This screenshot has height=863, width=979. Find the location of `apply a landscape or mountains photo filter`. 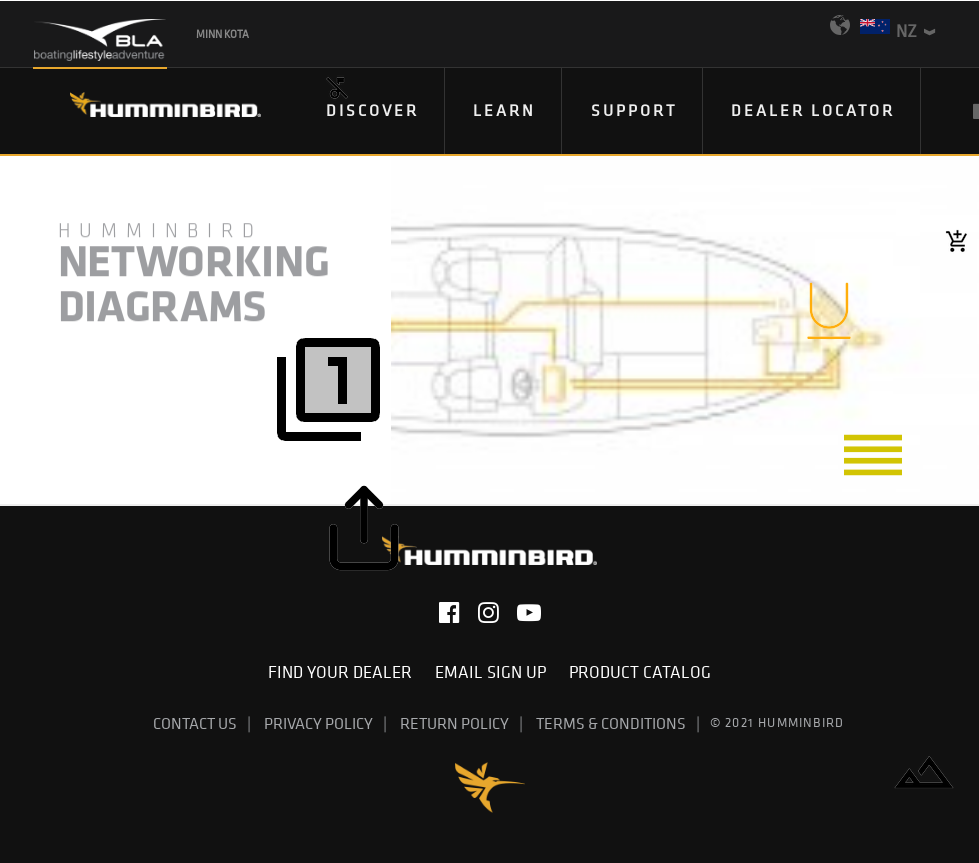

apply a landscape or mountains photo filter is located at coordinates (924, 772).